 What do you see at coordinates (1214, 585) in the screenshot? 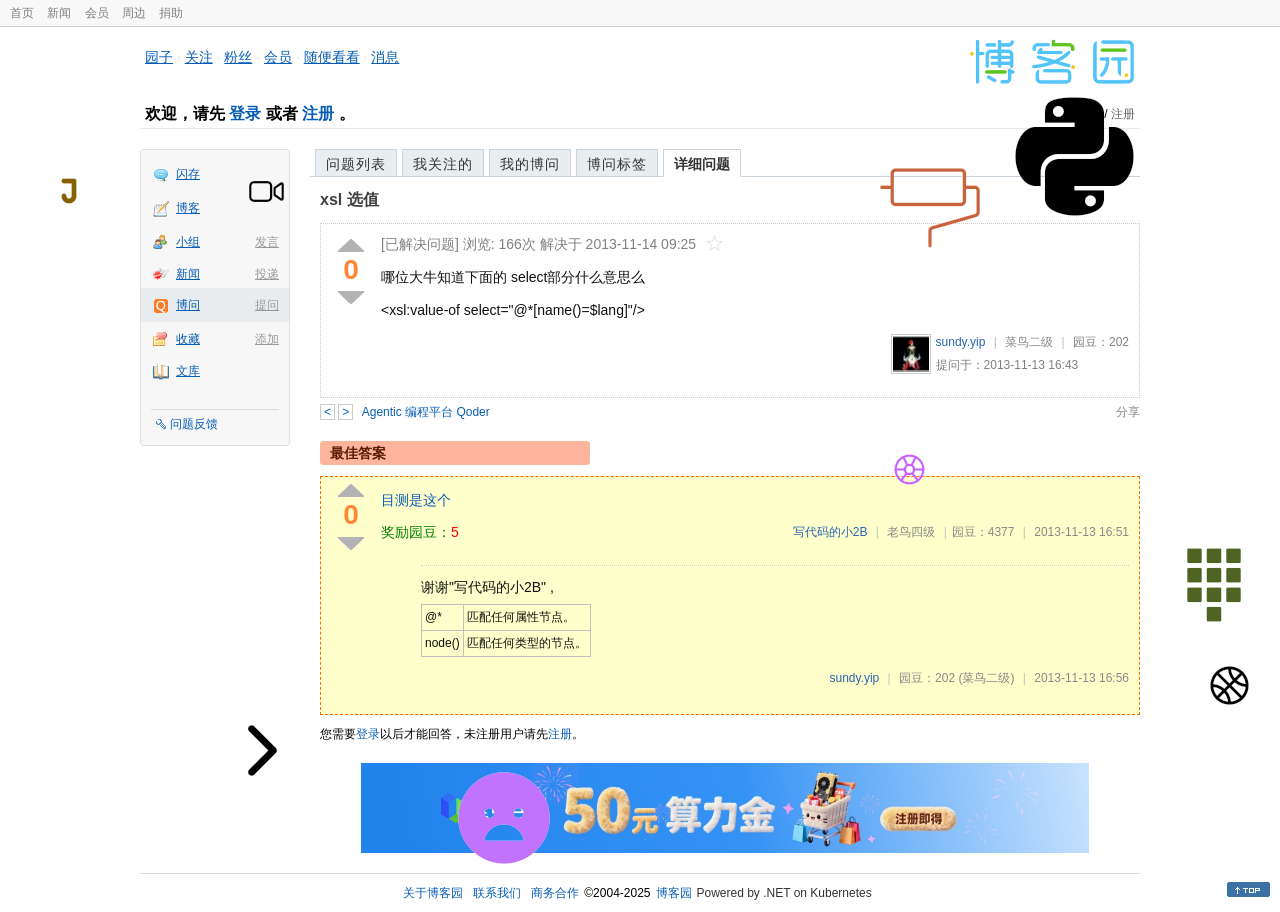
I see `open the dial pad to enter a number` at bounding box center [1214, 585].